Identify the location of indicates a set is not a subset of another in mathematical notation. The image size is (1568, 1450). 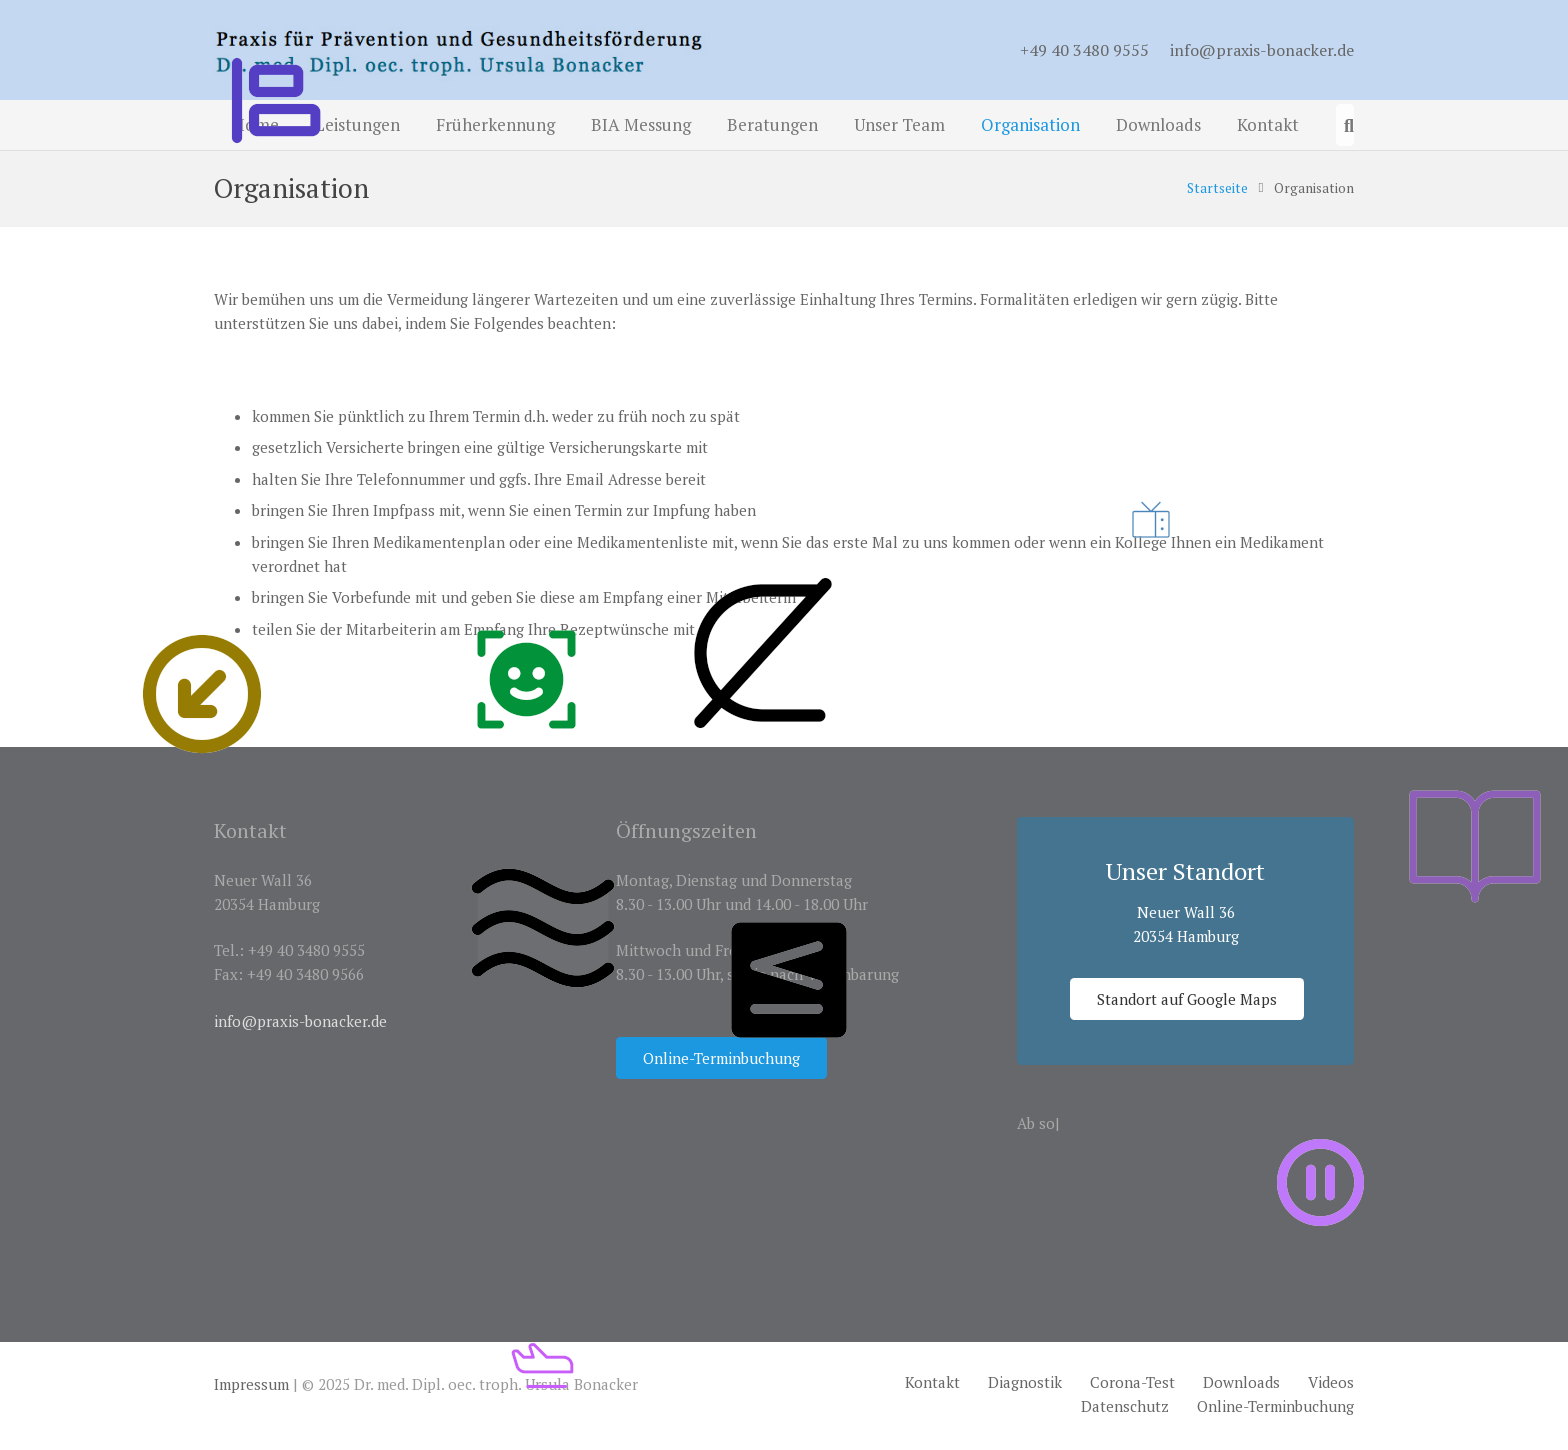
(763, 653).